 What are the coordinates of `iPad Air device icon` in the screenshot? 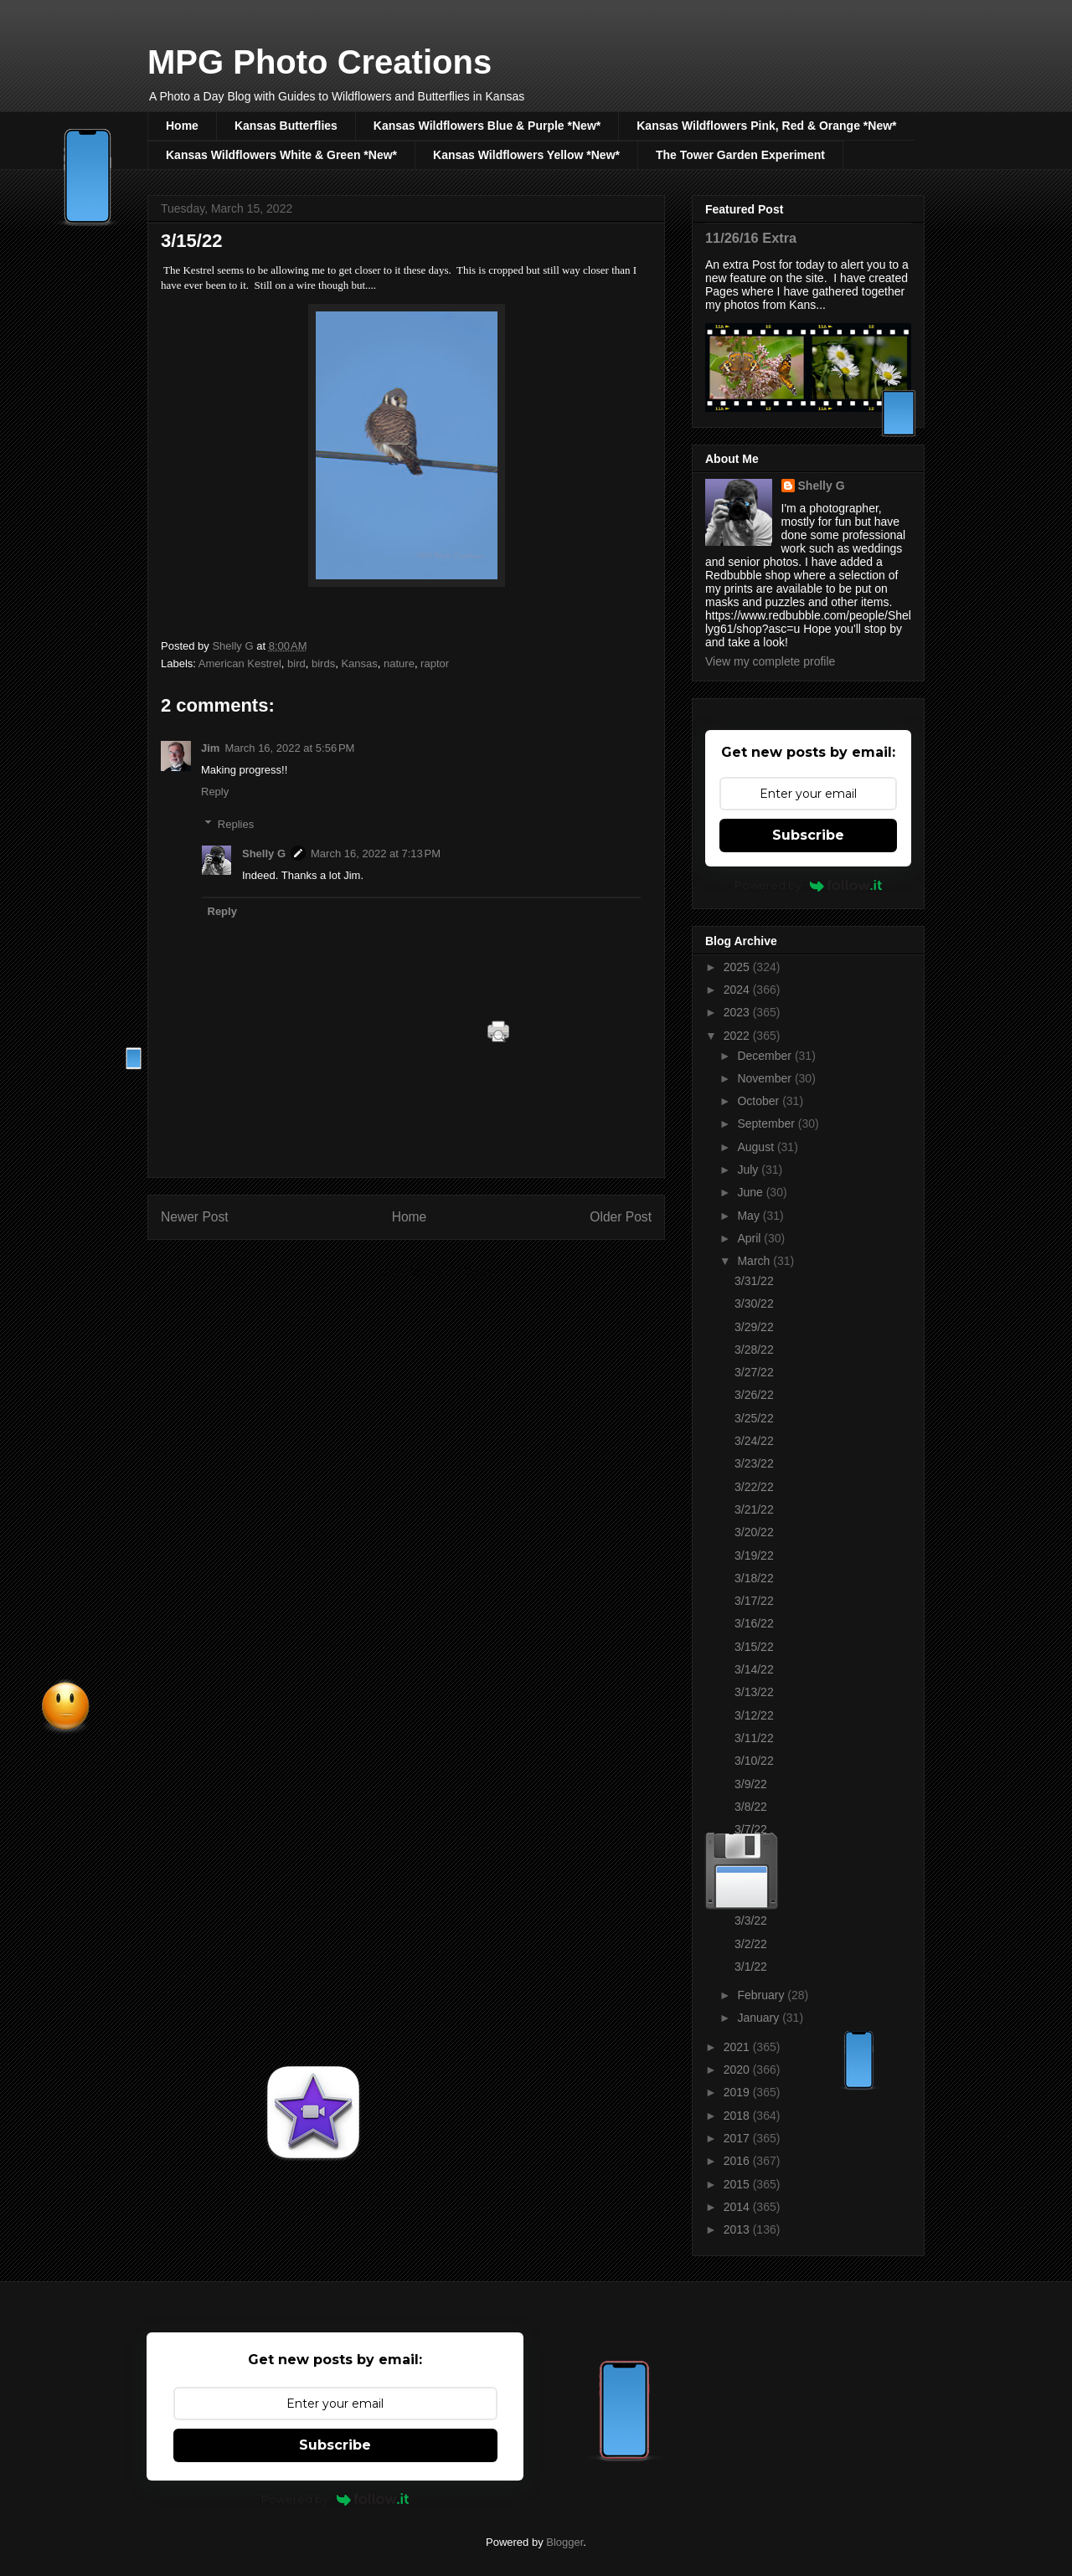 It's located at (899, 414).